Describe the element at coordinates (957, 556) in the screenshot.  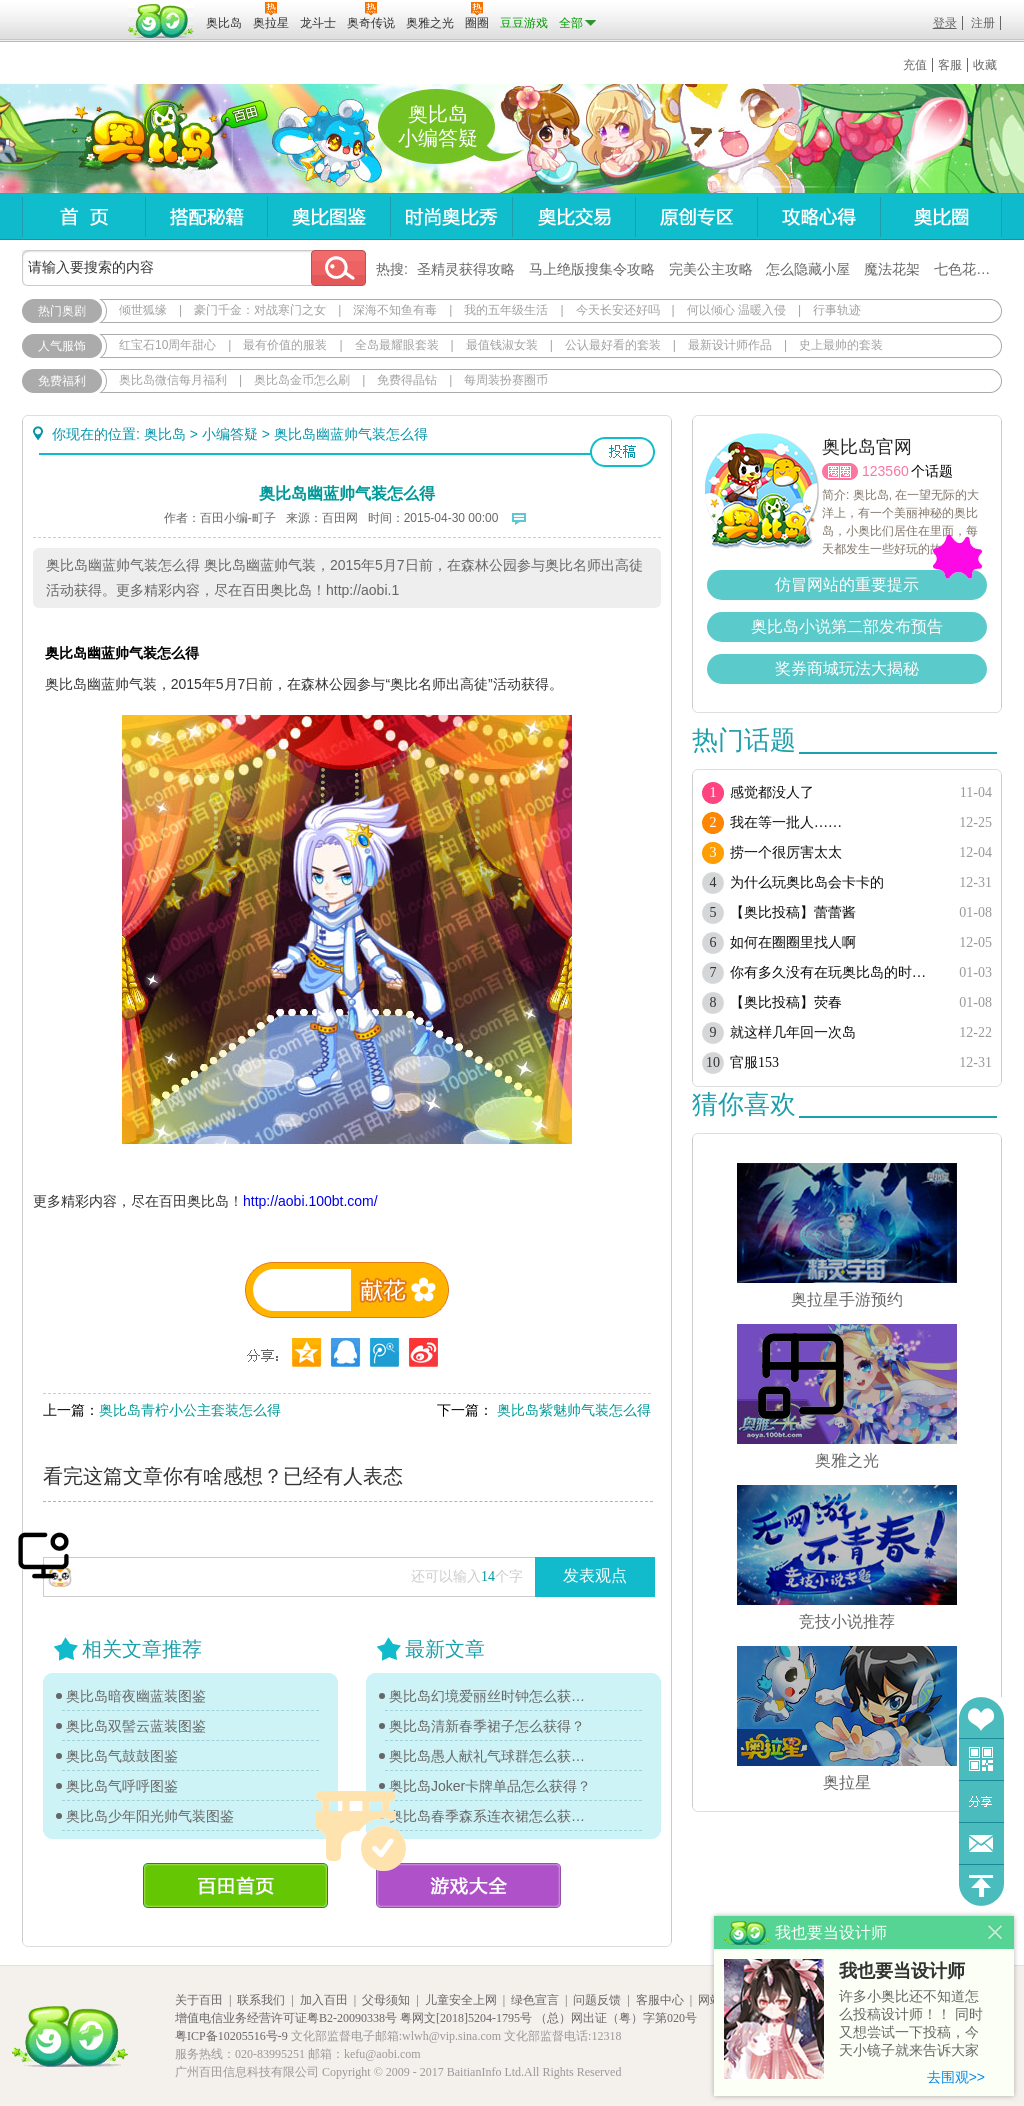
I see `indicates an explosion or impact event` at that location.